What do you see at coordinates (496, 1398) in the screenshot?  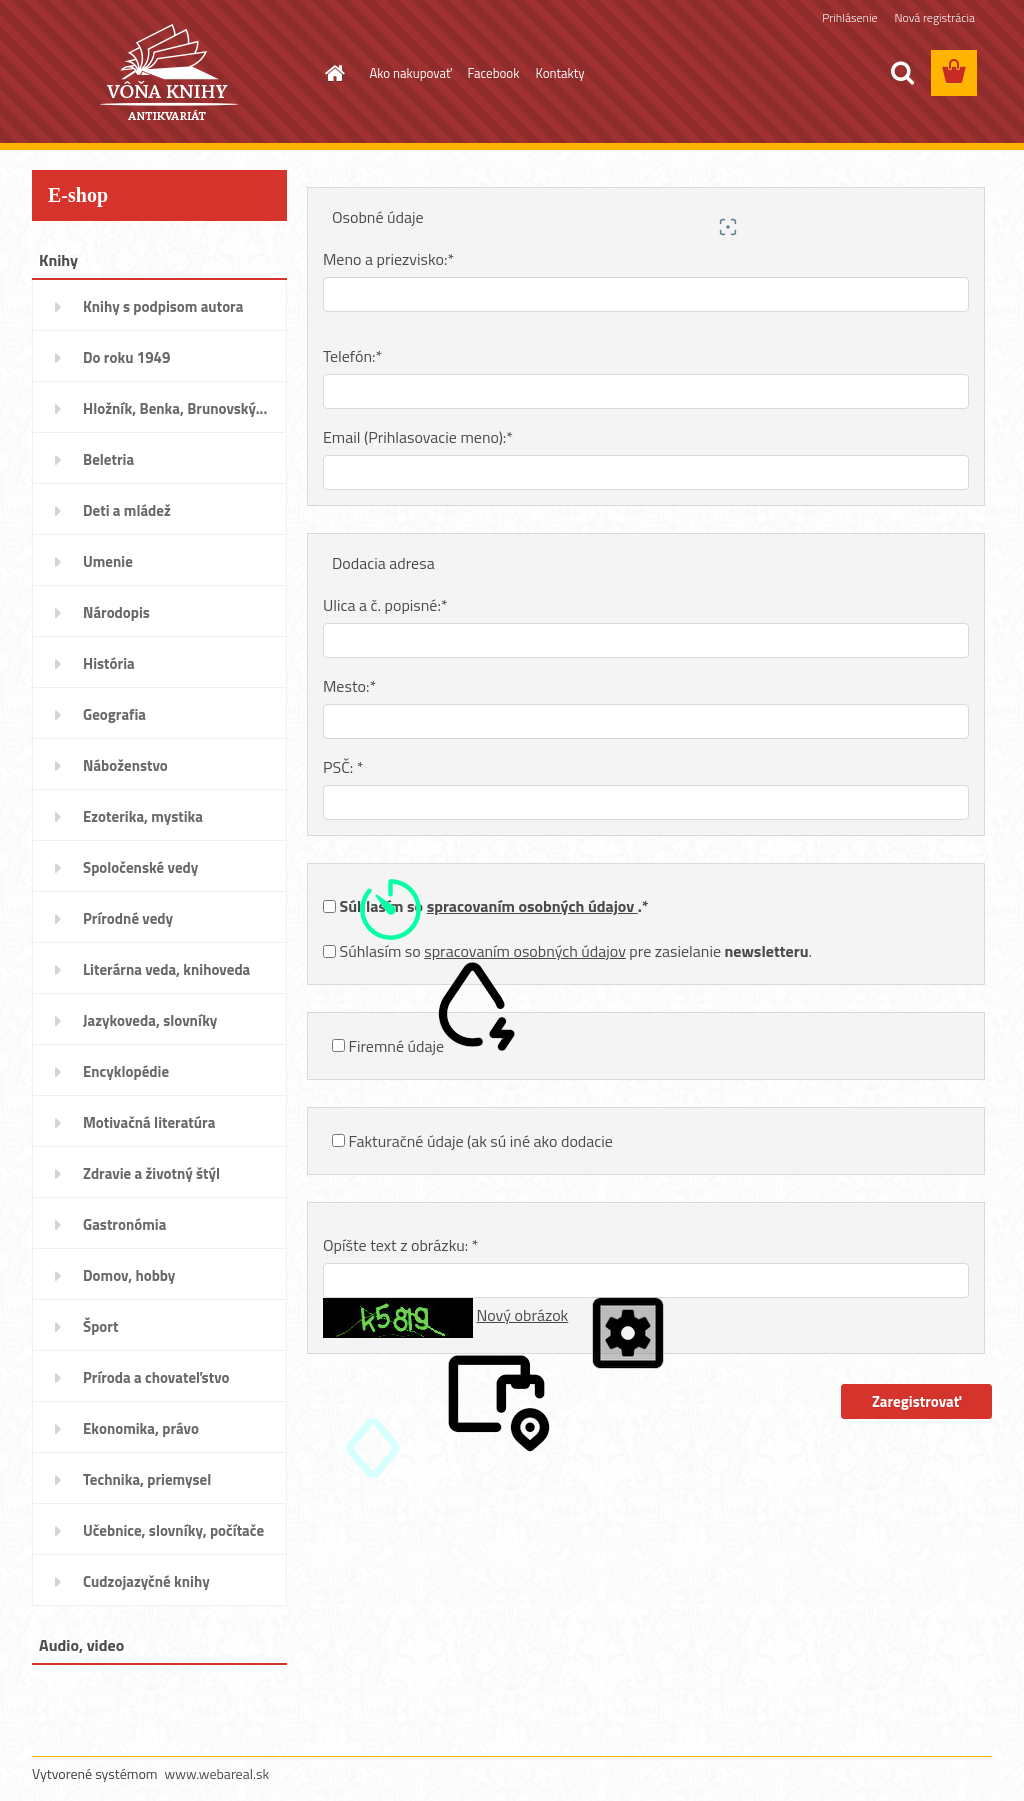 I see `pin a device to your favorites` at bounding box center [496, 1398].